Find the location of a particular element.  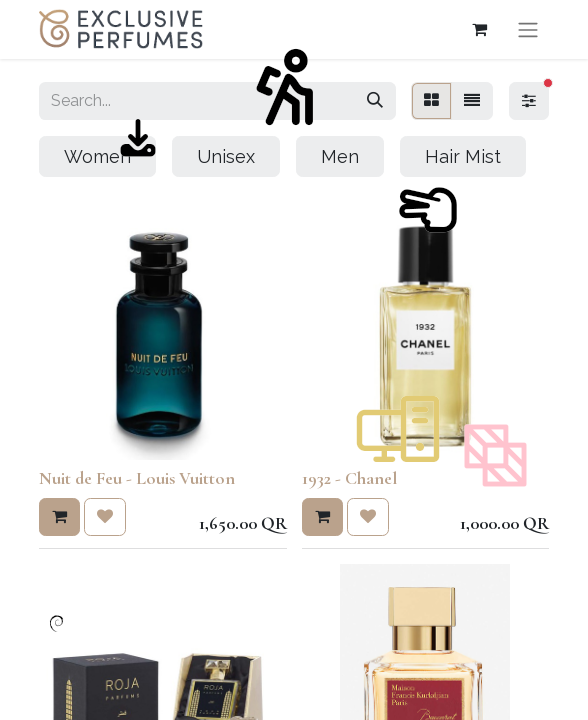

download a file to your device is located at coordinates (138, 139).